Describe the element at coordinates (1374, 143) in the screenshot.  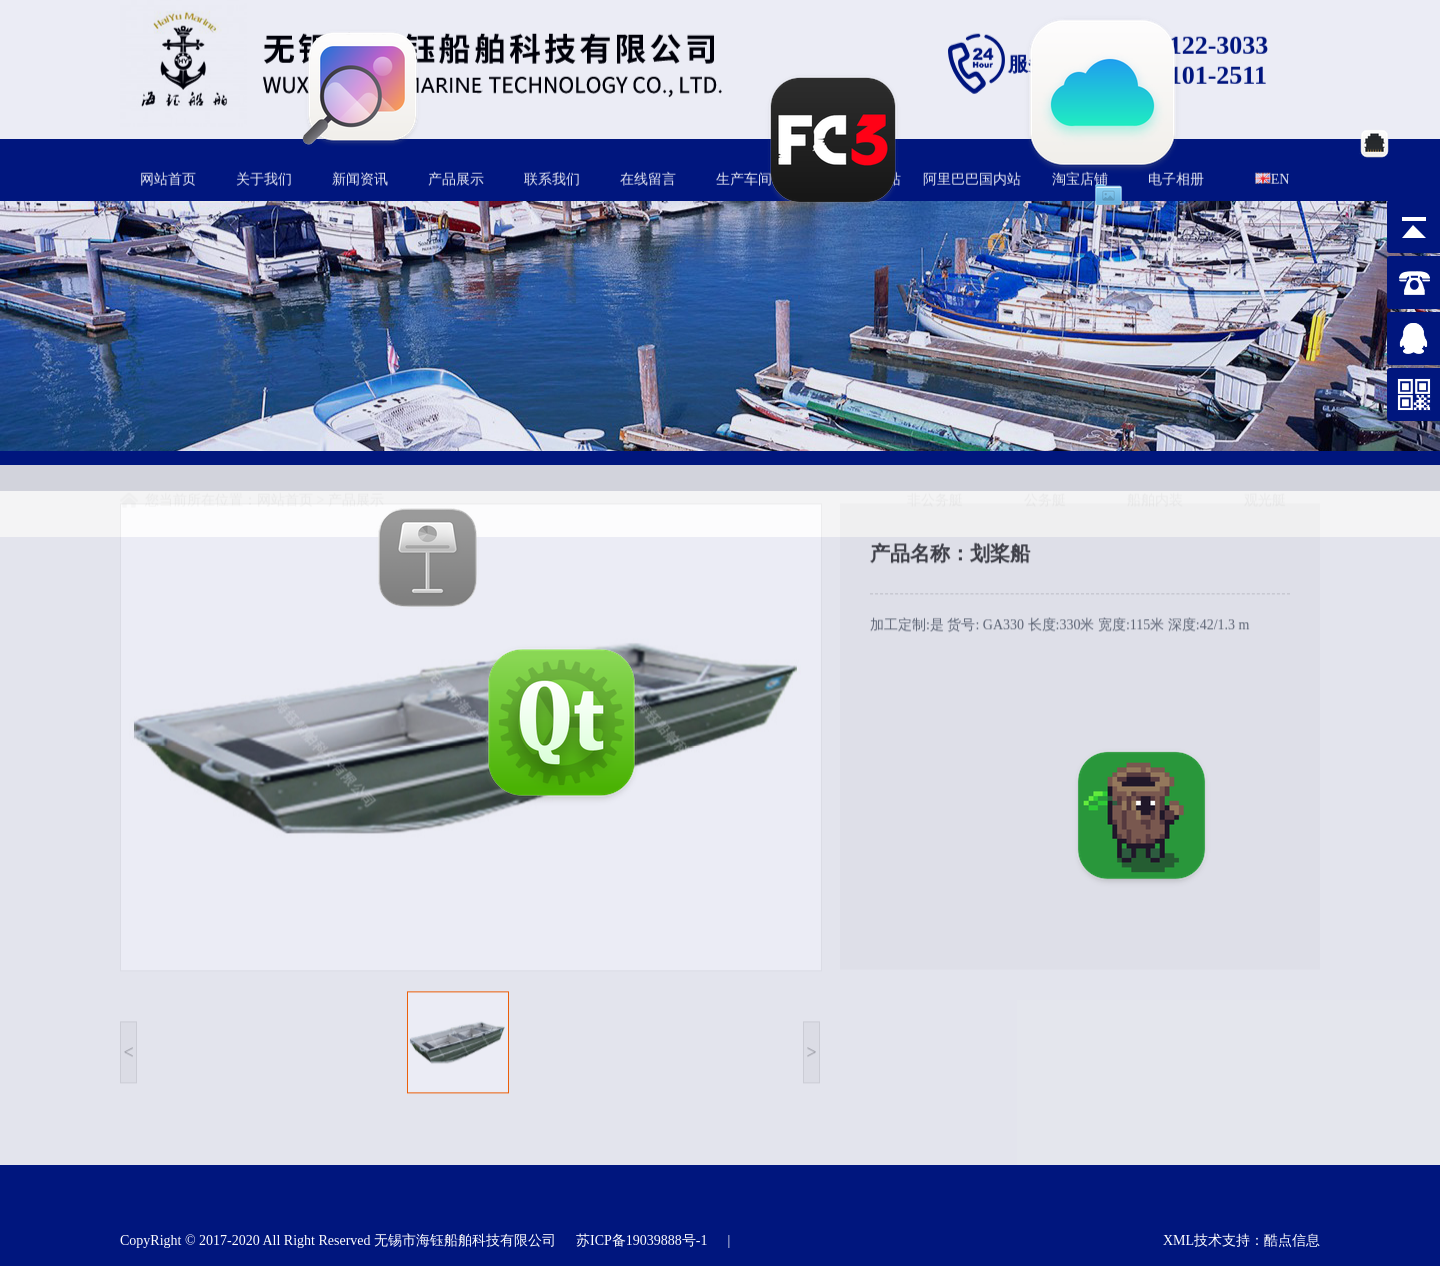
I see `configure DSL network connection settings` at that location.